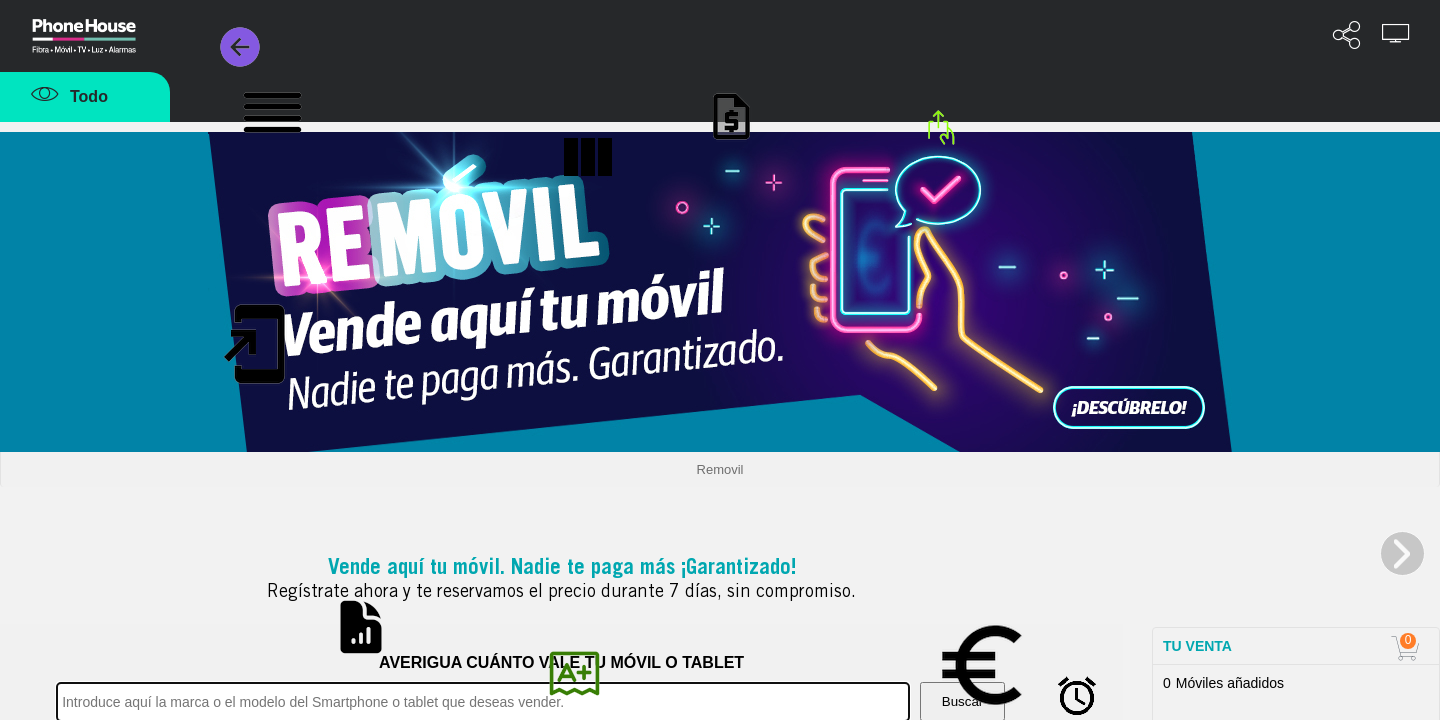 Image resolution: width=1440 pixels, height=720 pixels. I want to click on go back to the previous screen, so click(240, 47).